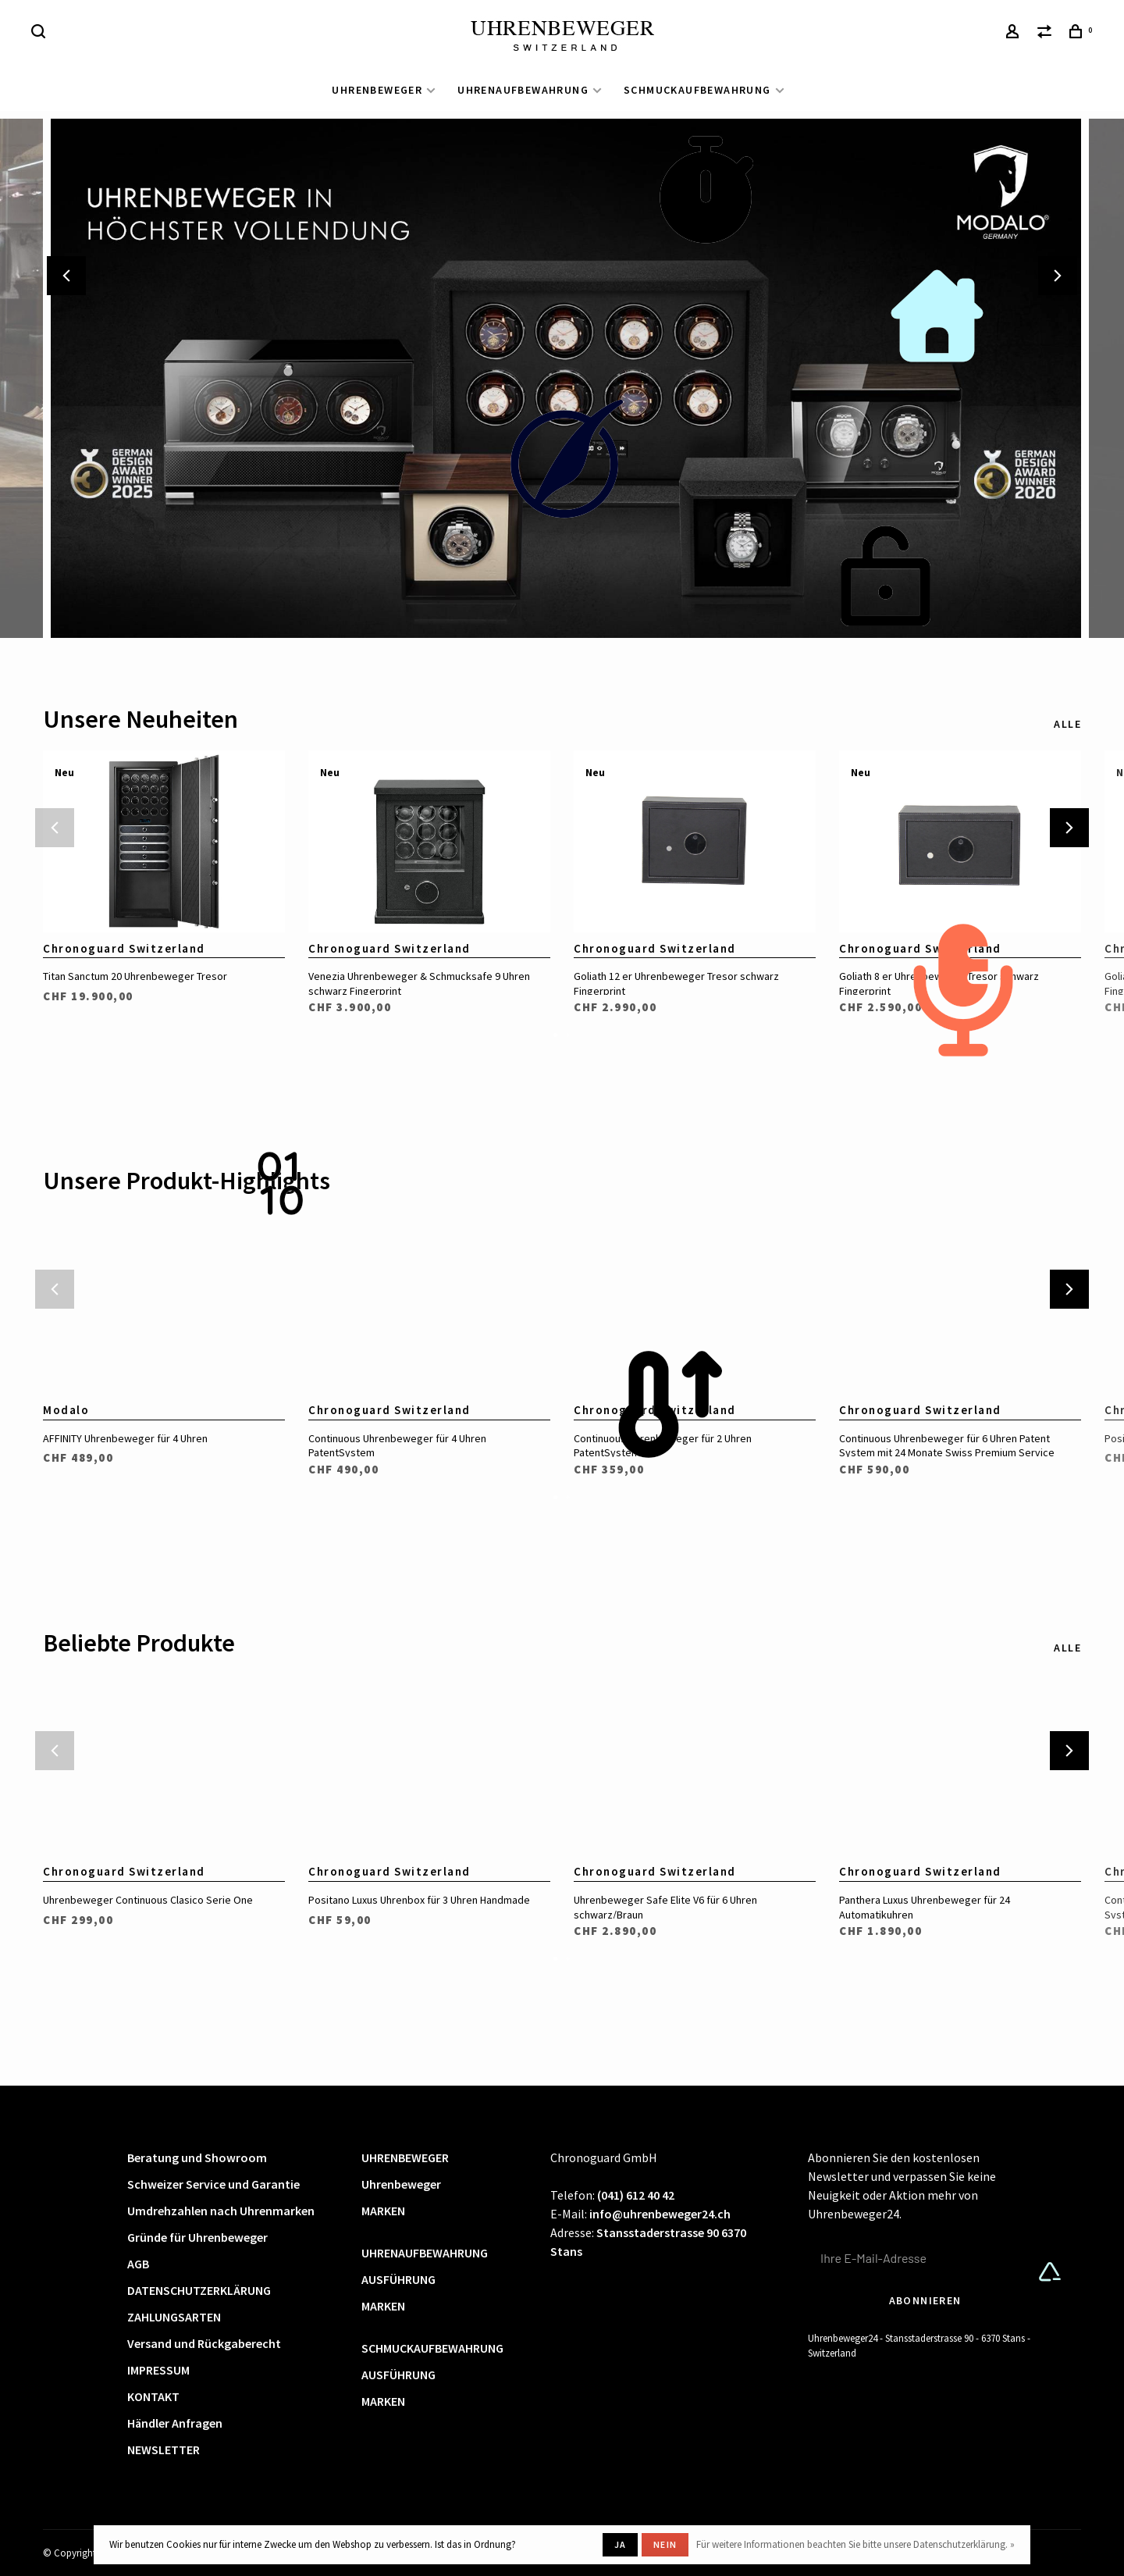  Describe the element at coordinates (668, 1404) in the screenshot. I see `indicates rising temperature` at that location.